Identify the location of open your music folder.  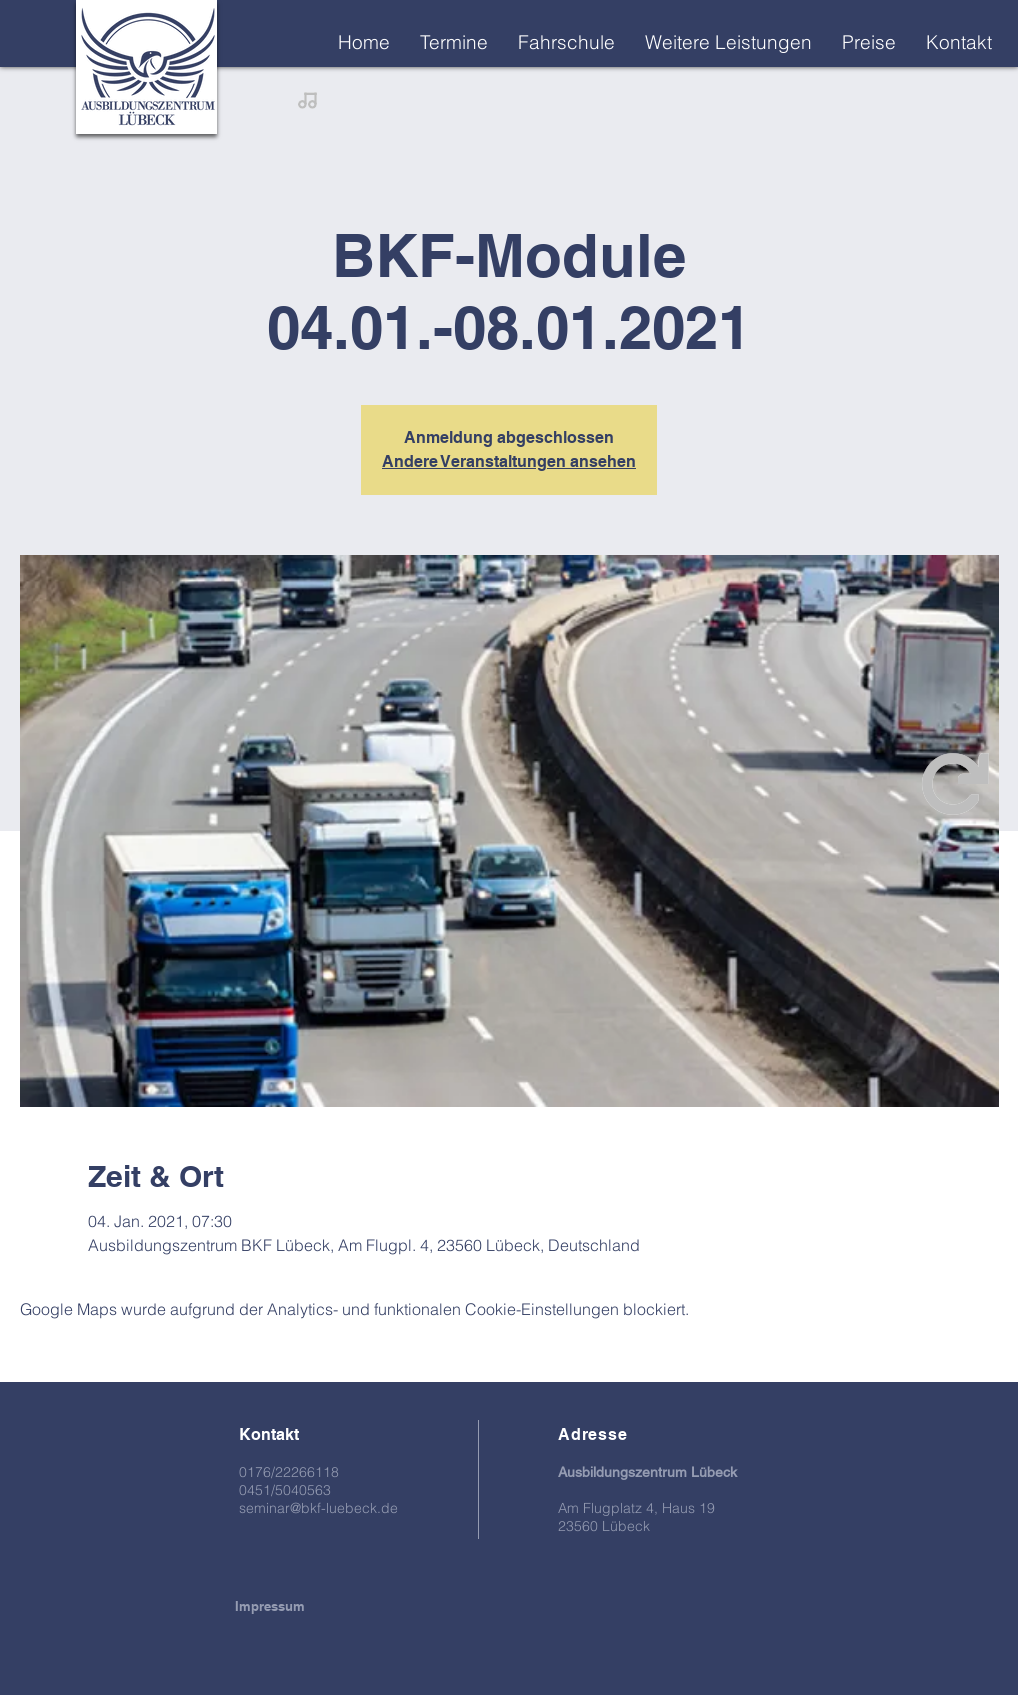
(308, 100).